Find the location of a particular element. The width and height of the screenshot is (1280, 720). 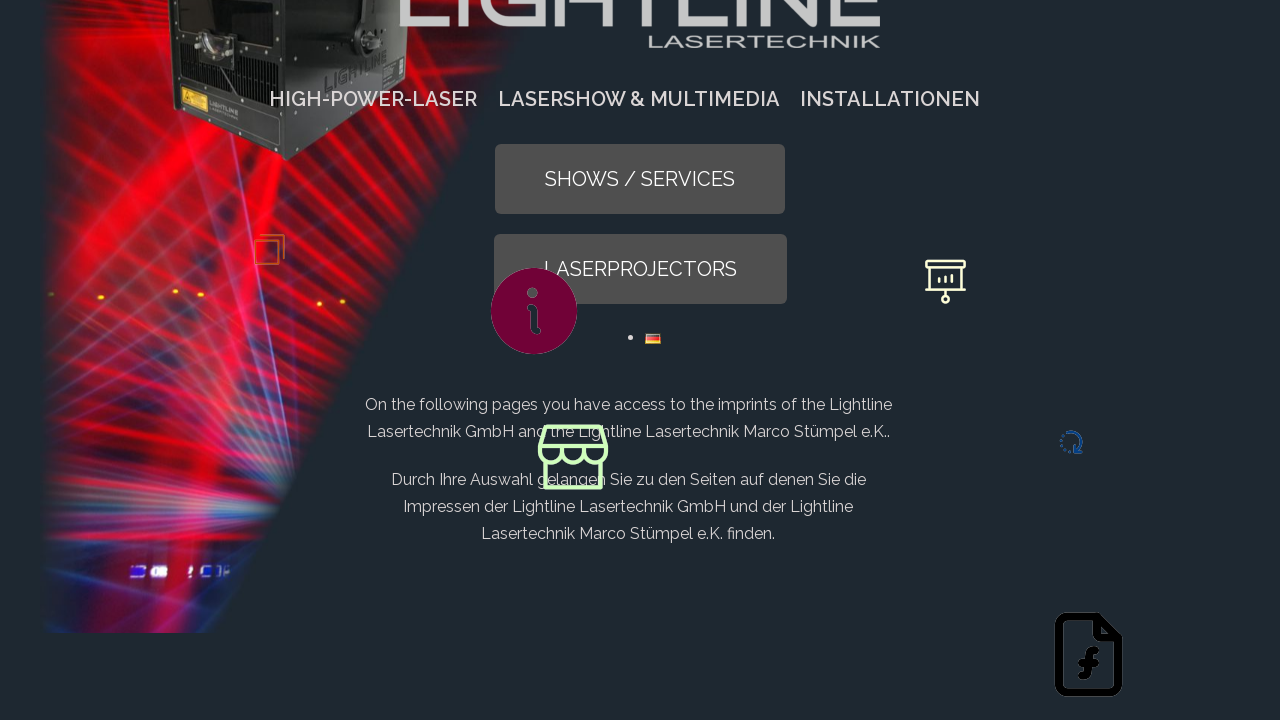

rotate image clockwise is located at coordinates (1071, 442).